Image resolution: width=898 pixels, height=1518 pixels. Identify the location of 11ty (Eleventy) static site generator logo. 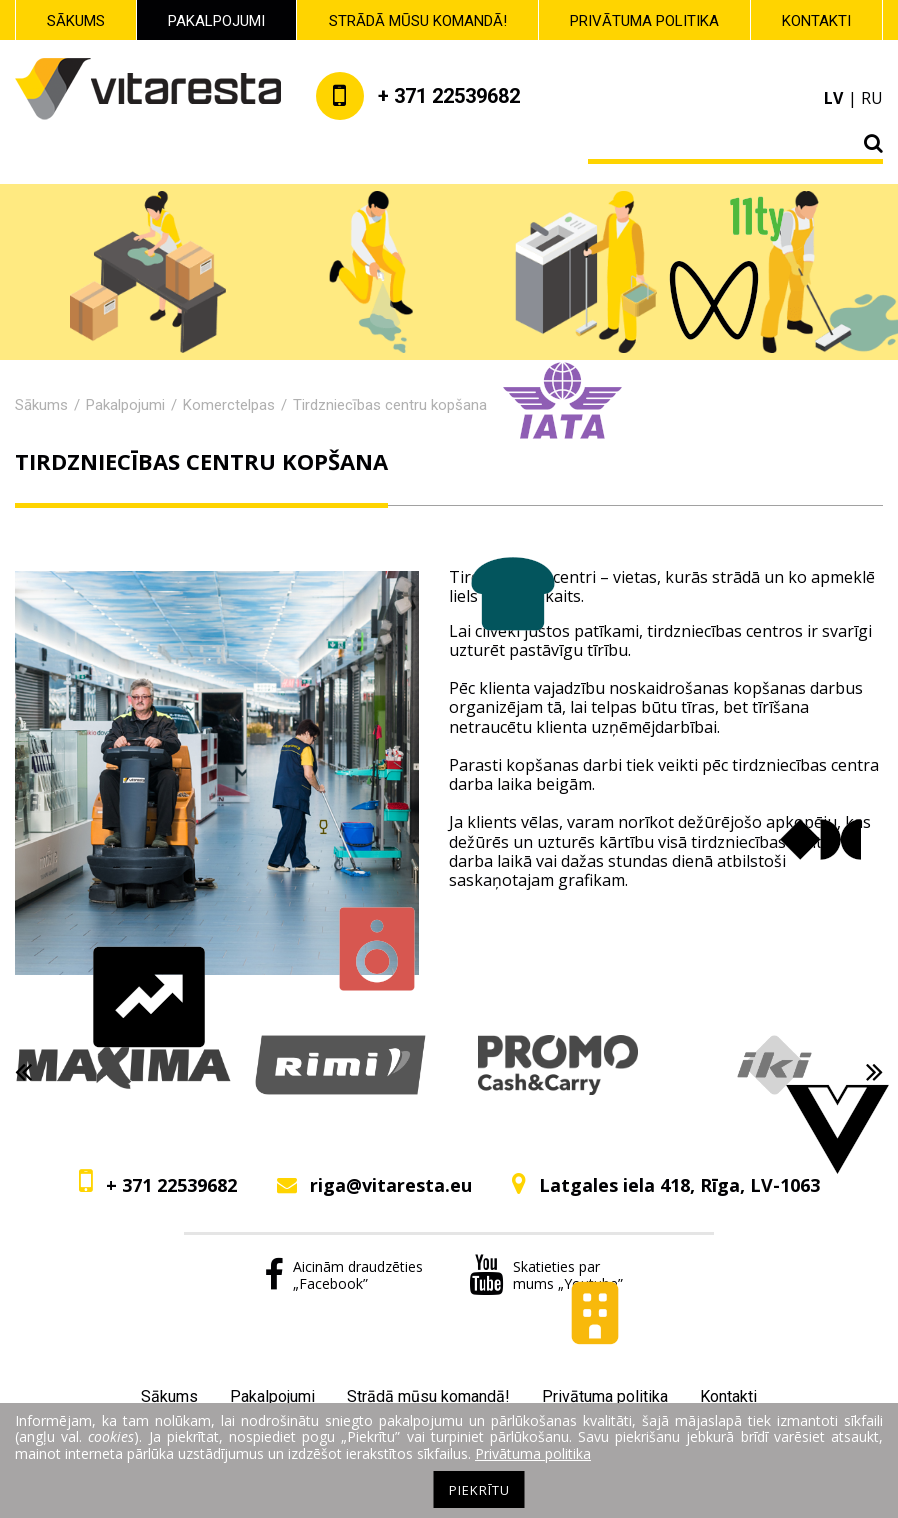
(757, 216).